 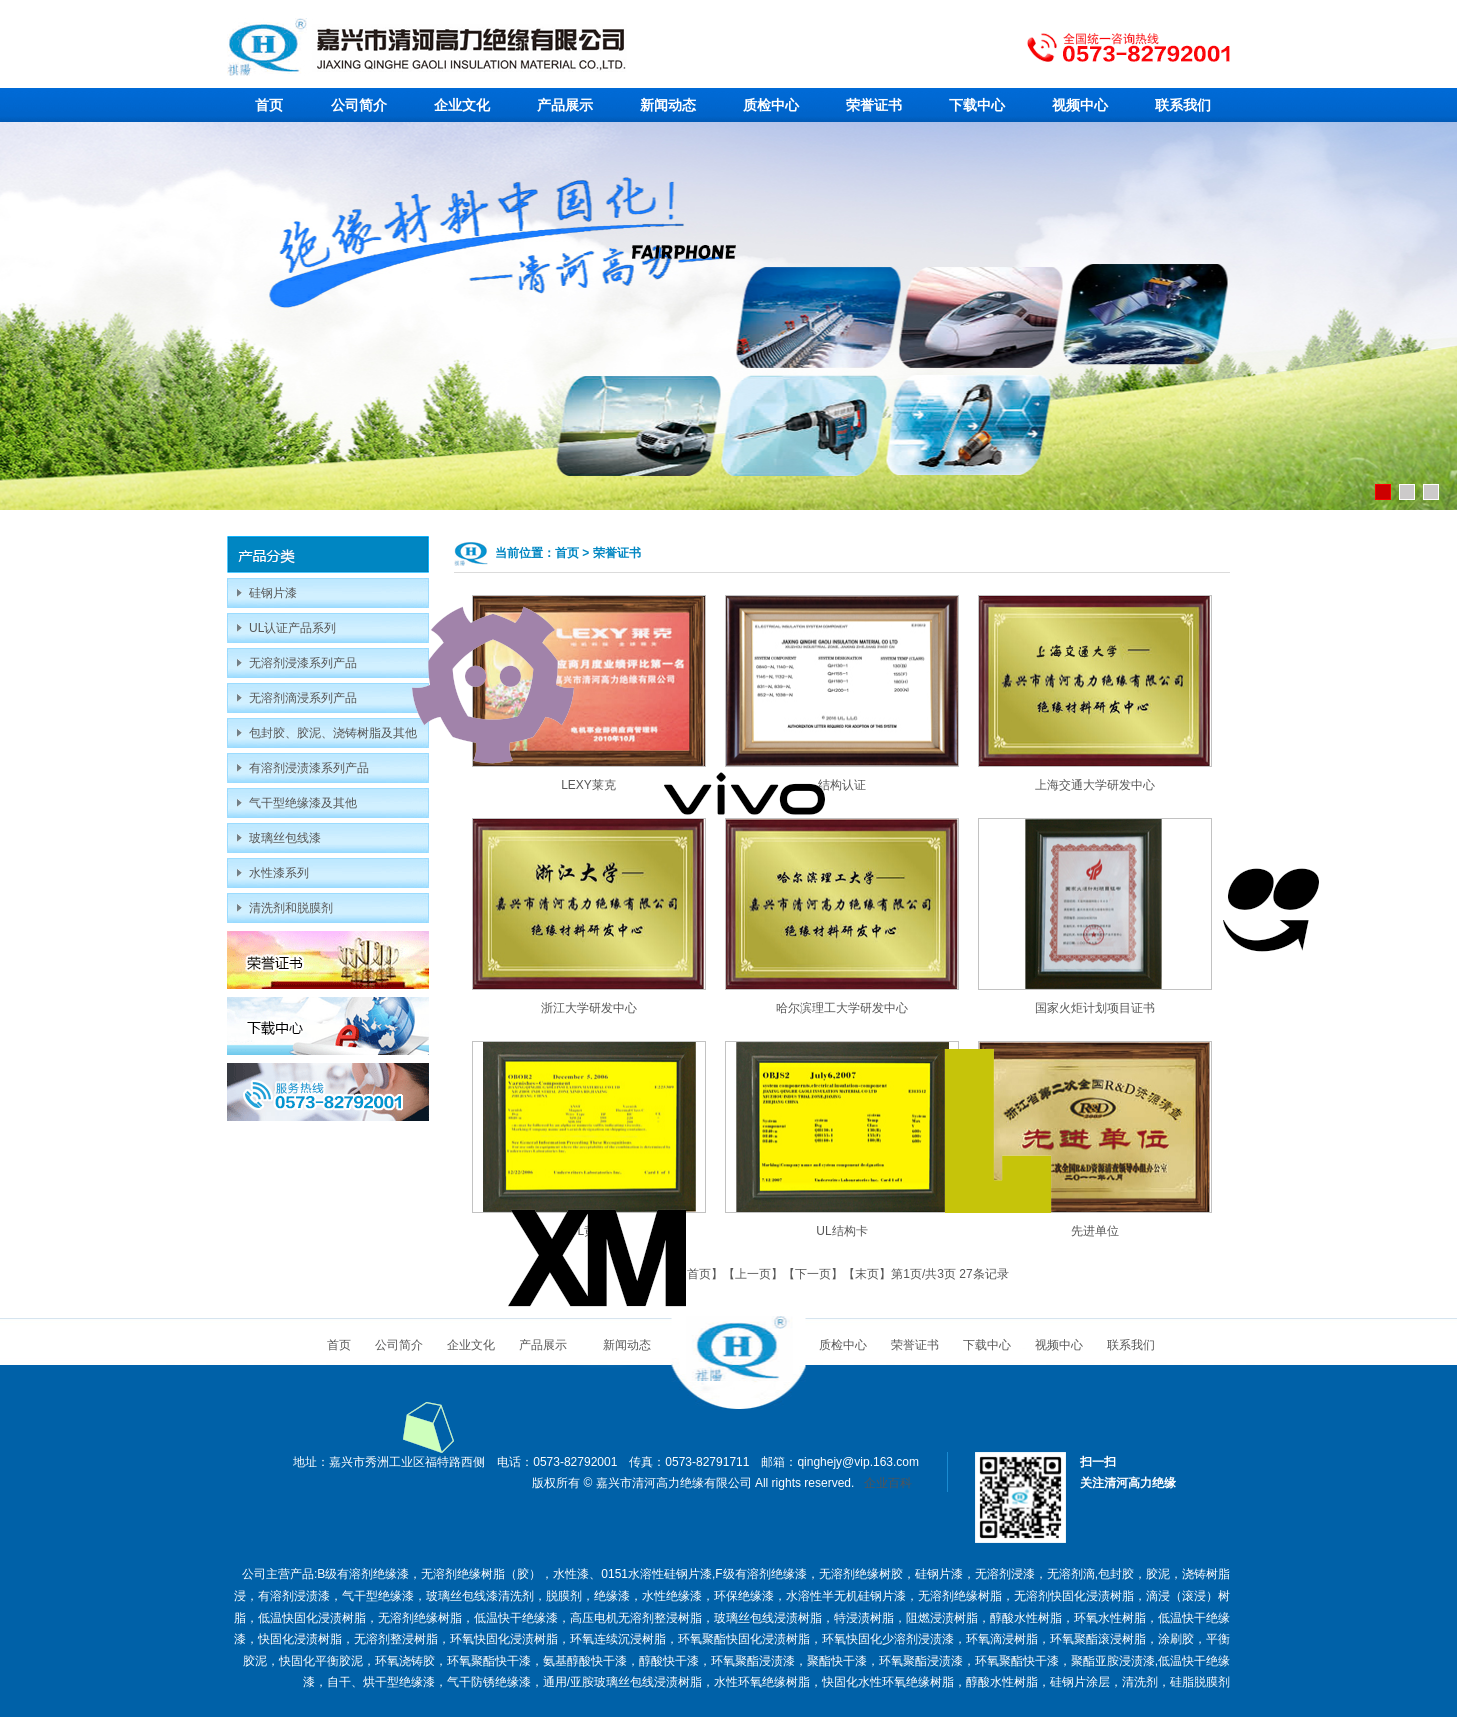 I want to click on Fairphone company logo, so click(x=684, y=252).